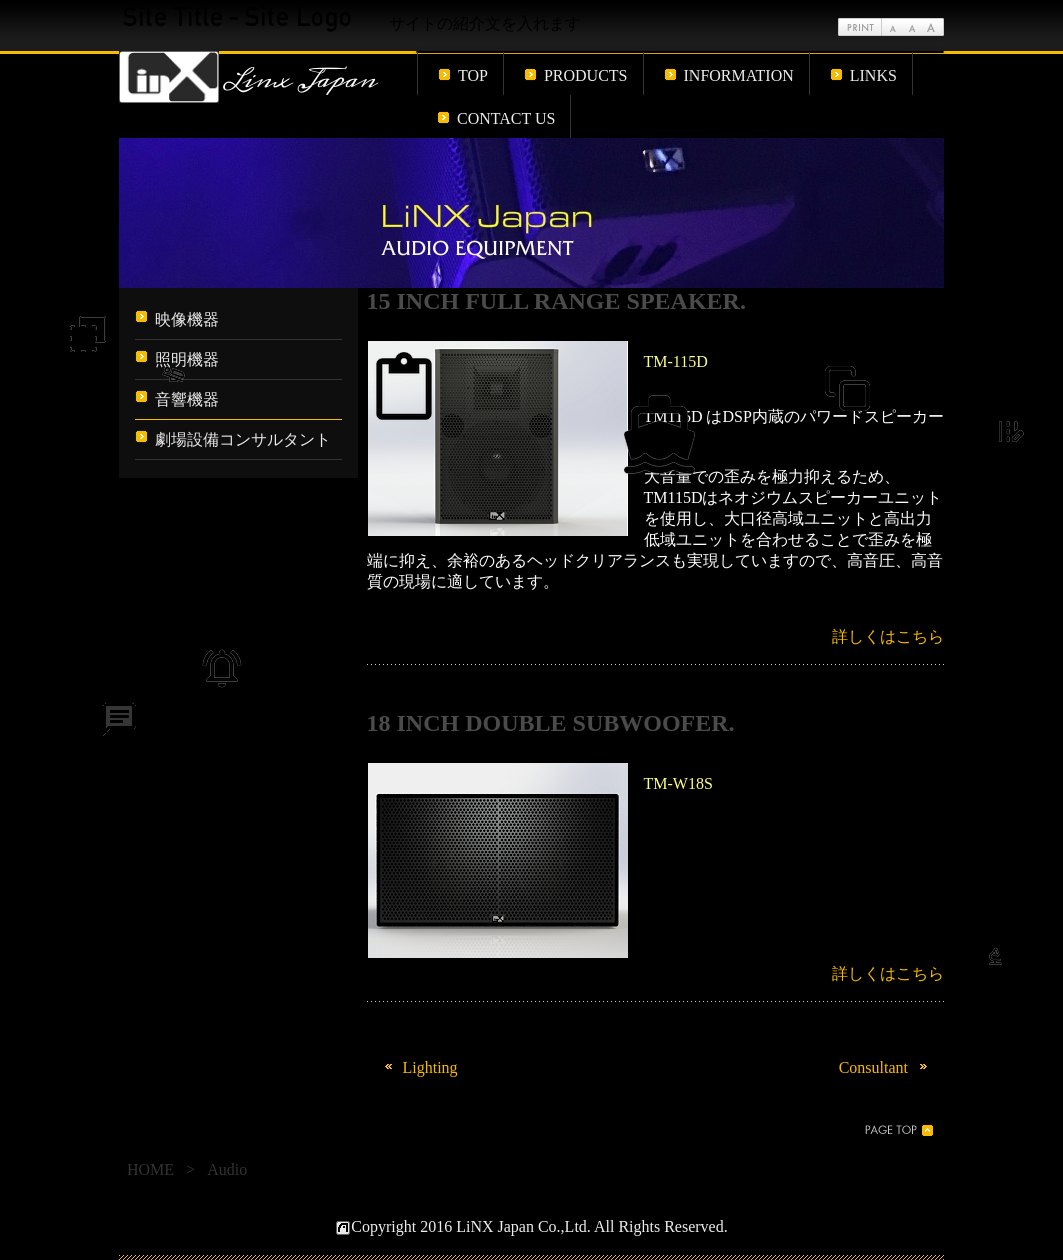 This screenshot has height=1260, width=1063. Describe the element at coordinates (119, 719) in the screenshot. I see `open chat or messaging` at that location.